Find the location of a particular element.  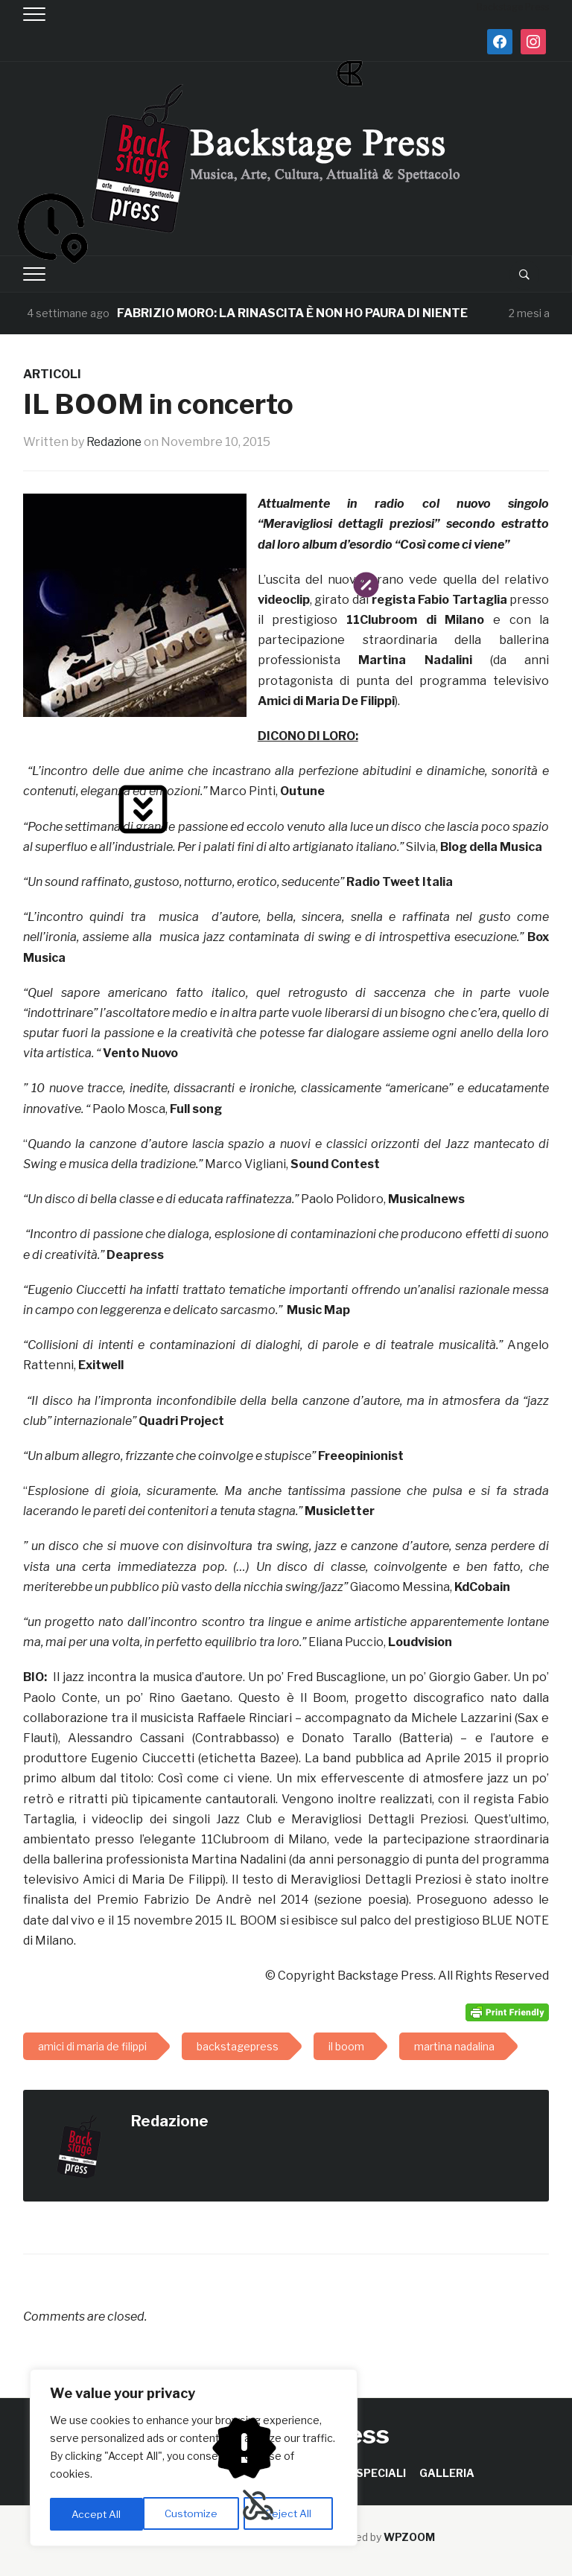

collapse or minimize content section is located at coordinates (143, 809).